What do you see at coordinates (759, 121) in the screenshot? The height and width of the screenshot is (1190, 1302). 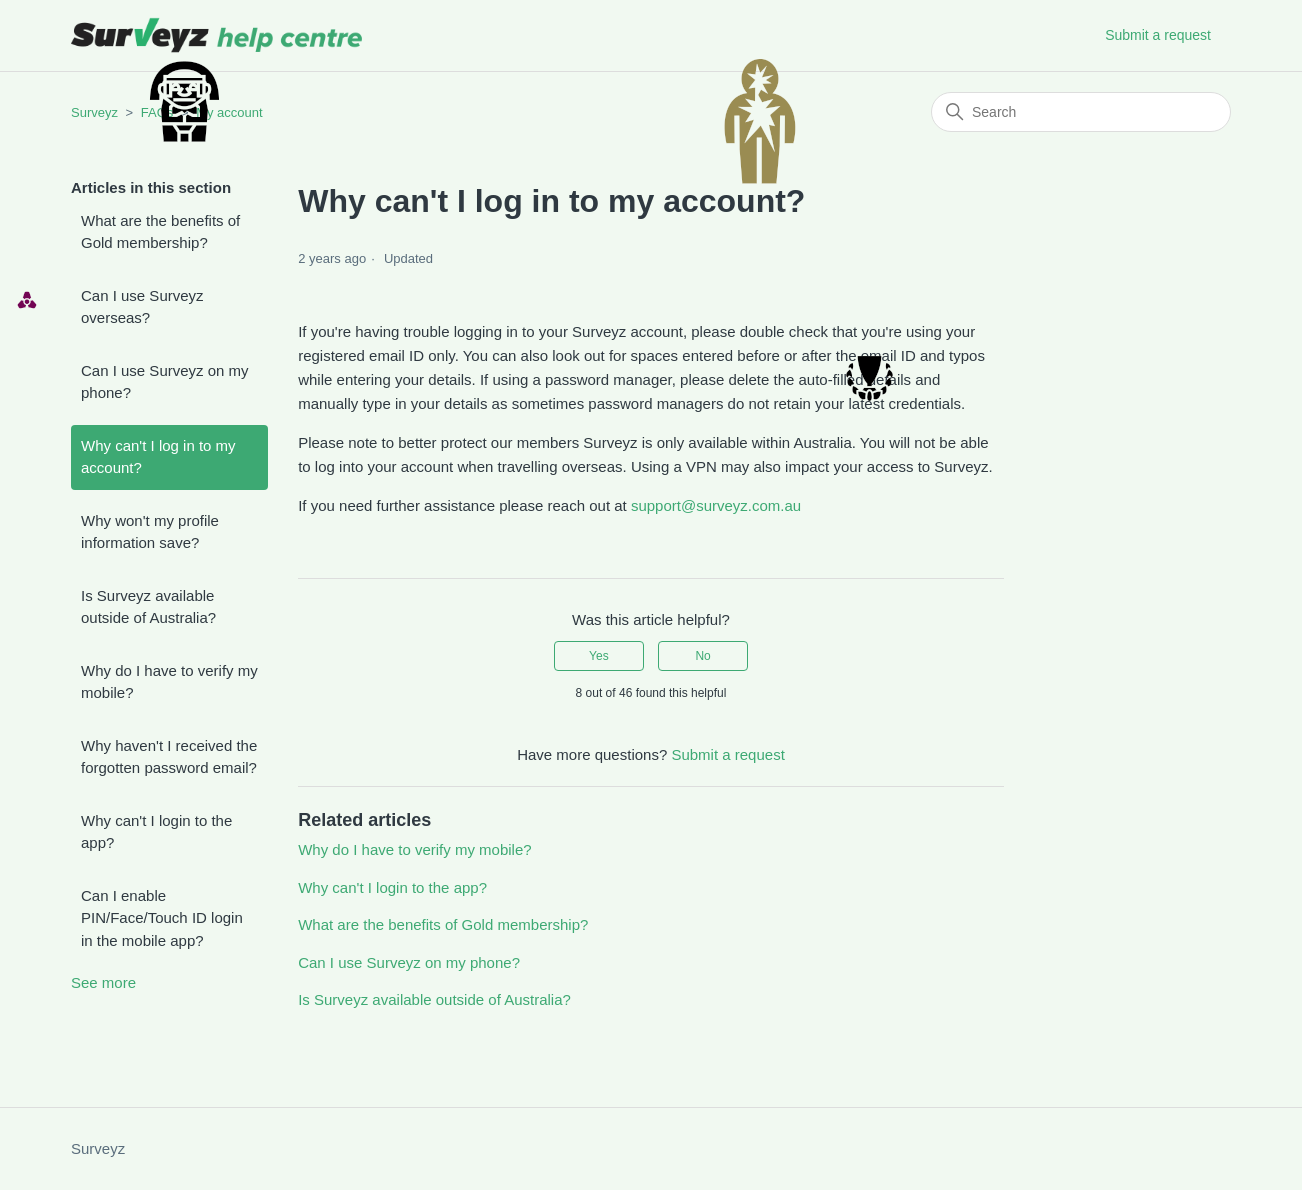 I see `indicates internal damage or injury status` at bounding box center [759, 121].